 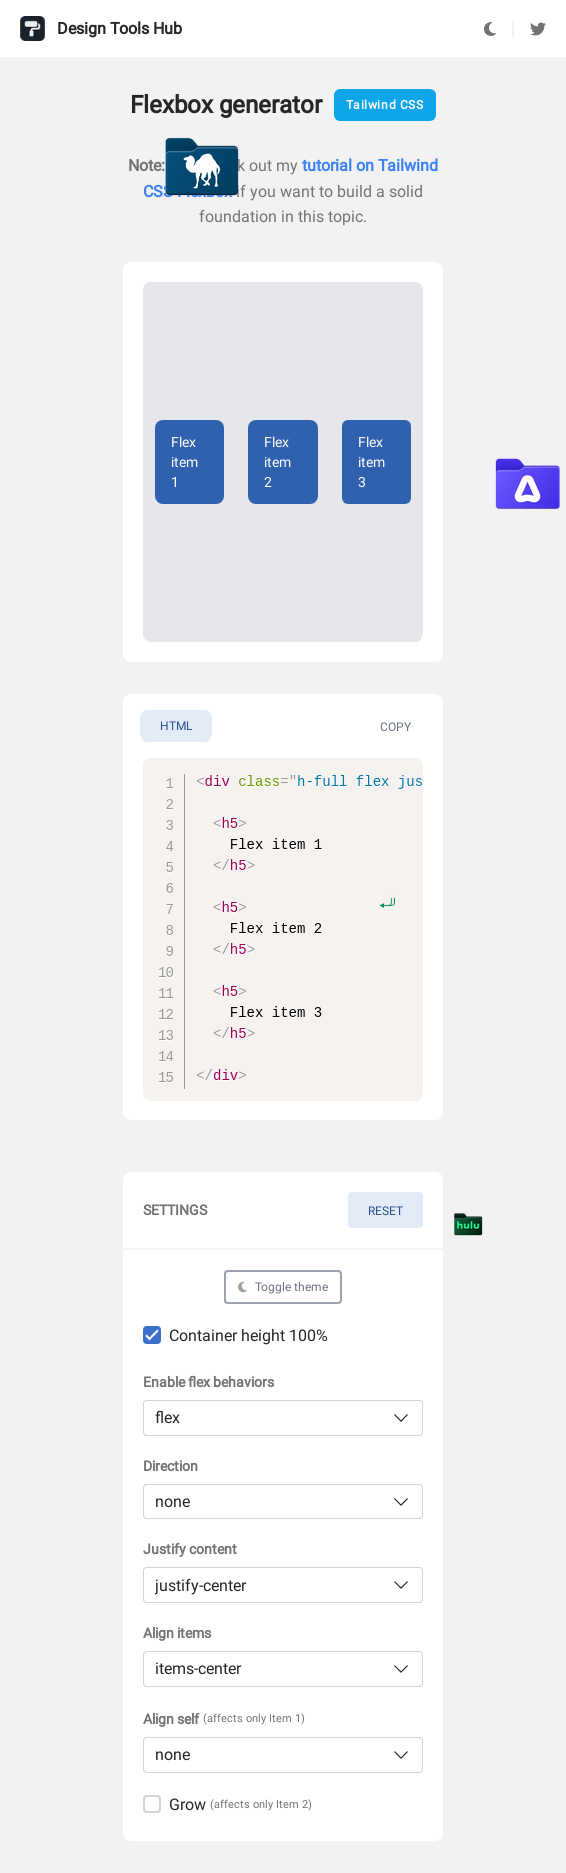 What do you see at coordinates (468, 1225) in the screenshot?
I see `folder containing Hulu app data or downloads` at bounding box center [468, 1225].